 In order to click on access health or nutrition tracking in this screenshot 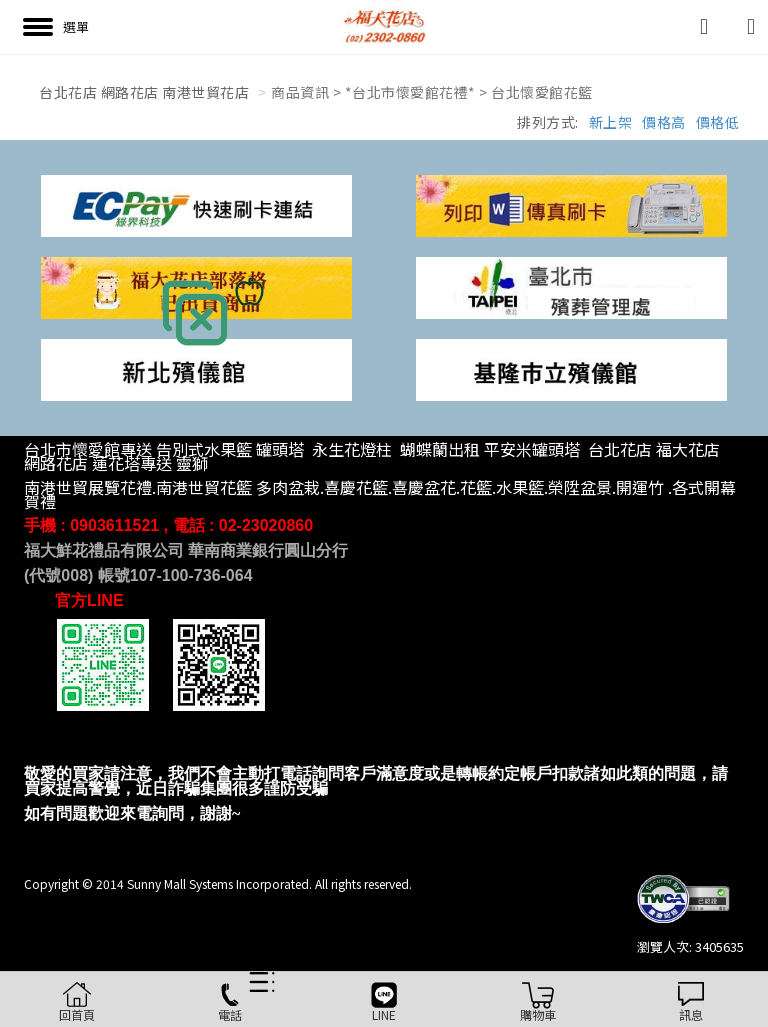, I will do `click(249, 291)`.